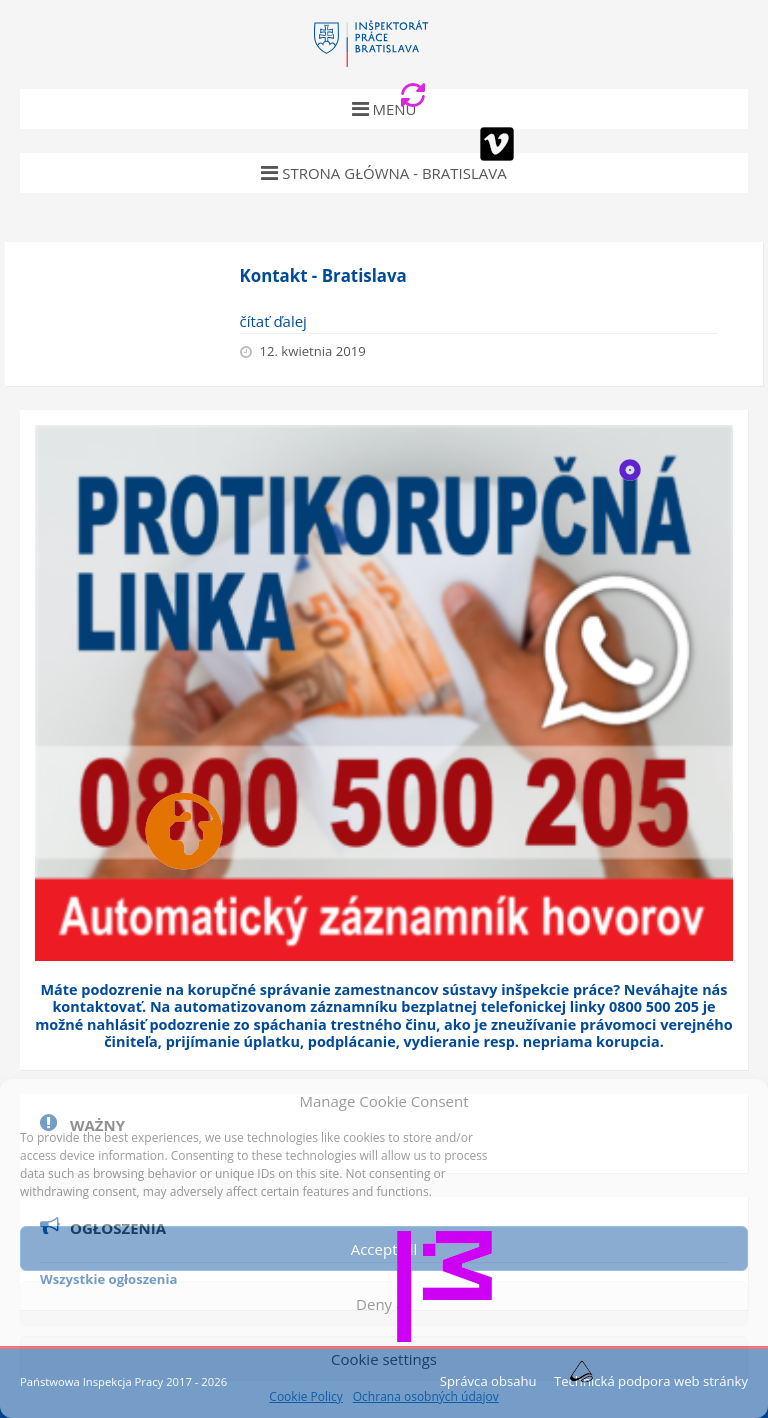  I want to click on mozilla corporation logo, so click(444, 1286).